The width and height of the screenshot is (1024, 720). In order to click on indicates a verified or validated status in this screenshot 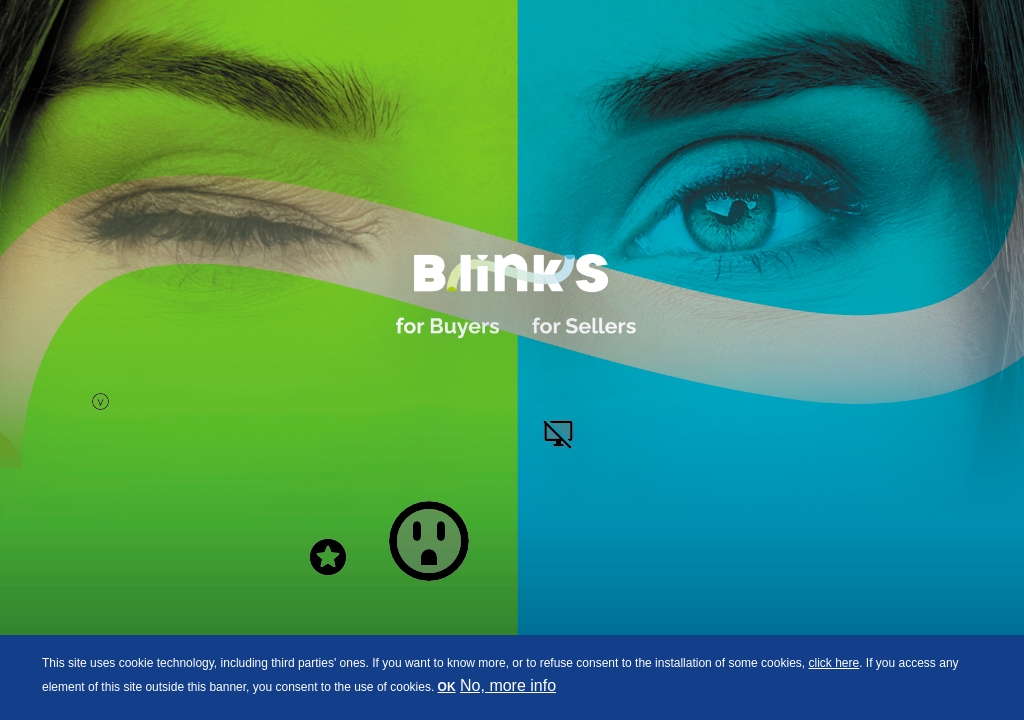, I will do `click(100, 401)`.